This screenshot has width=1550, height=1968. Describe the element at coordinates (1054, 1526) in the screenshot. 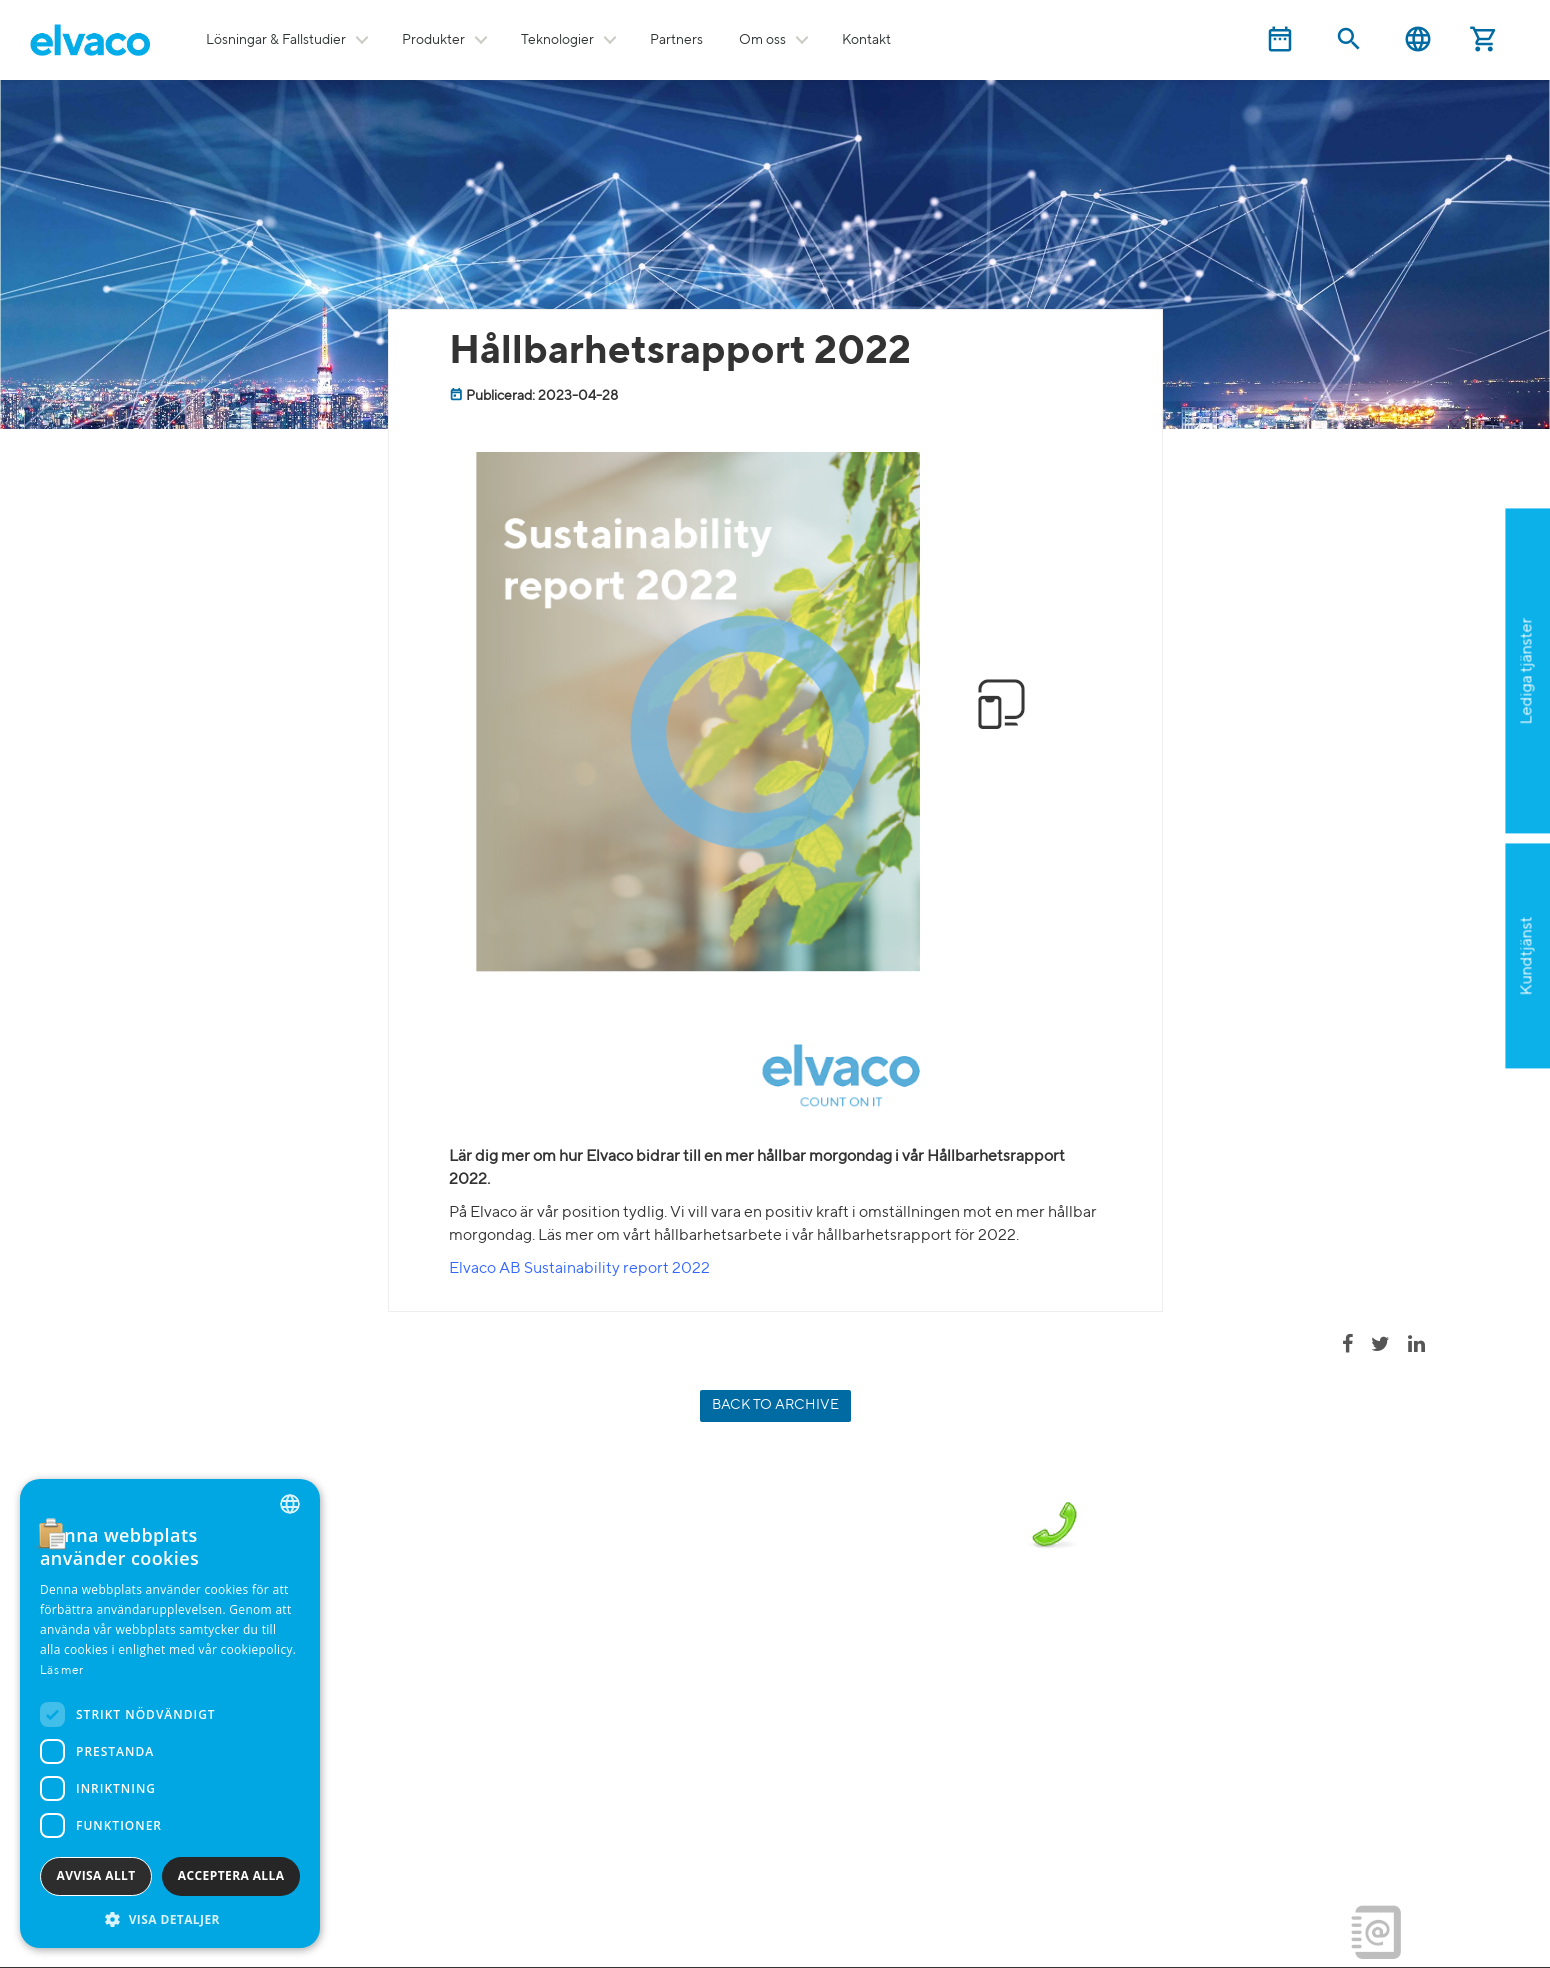

I see `start a phone call` at that location.